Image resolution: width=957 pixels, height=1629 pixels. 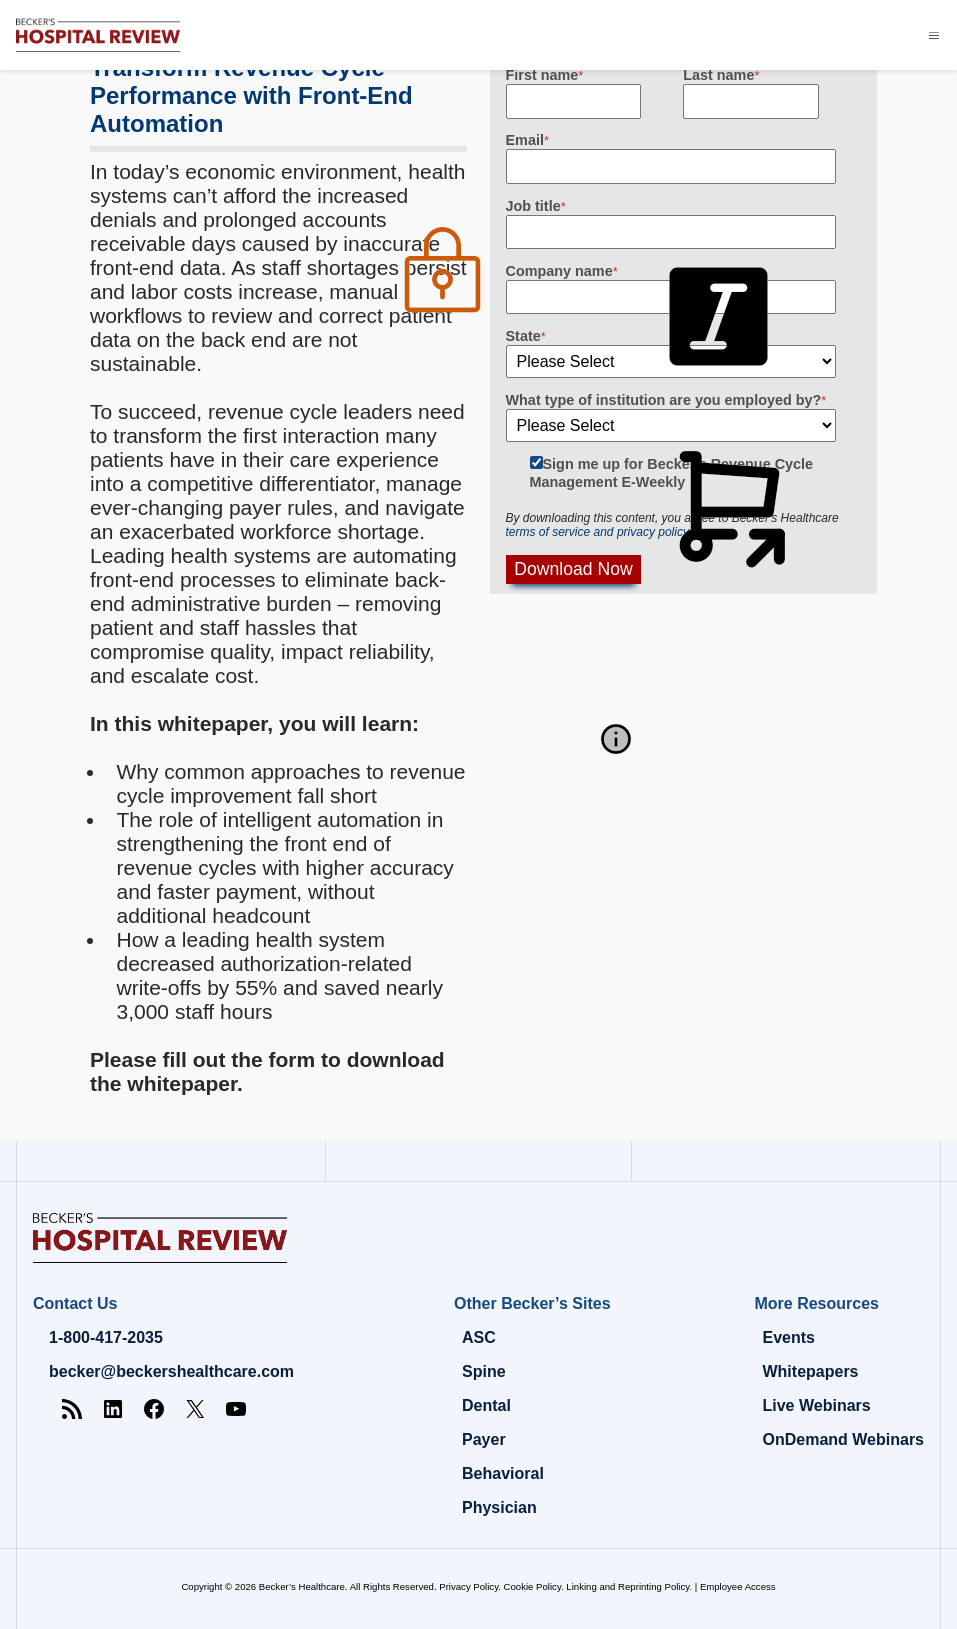 I want to click on view more information about this item, so click(x=616, y=739).